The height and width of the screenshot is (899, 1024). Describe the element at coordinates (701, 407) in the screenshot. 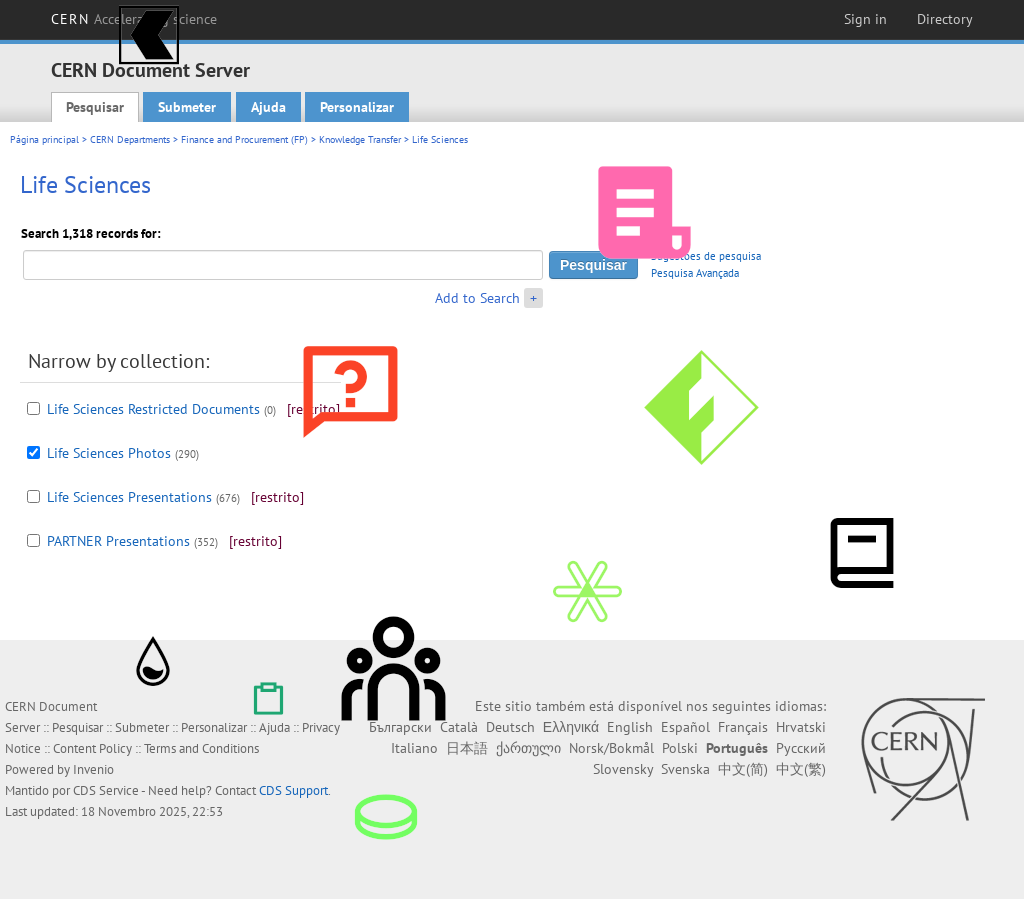

I see `flashforge brand logo` at that location.